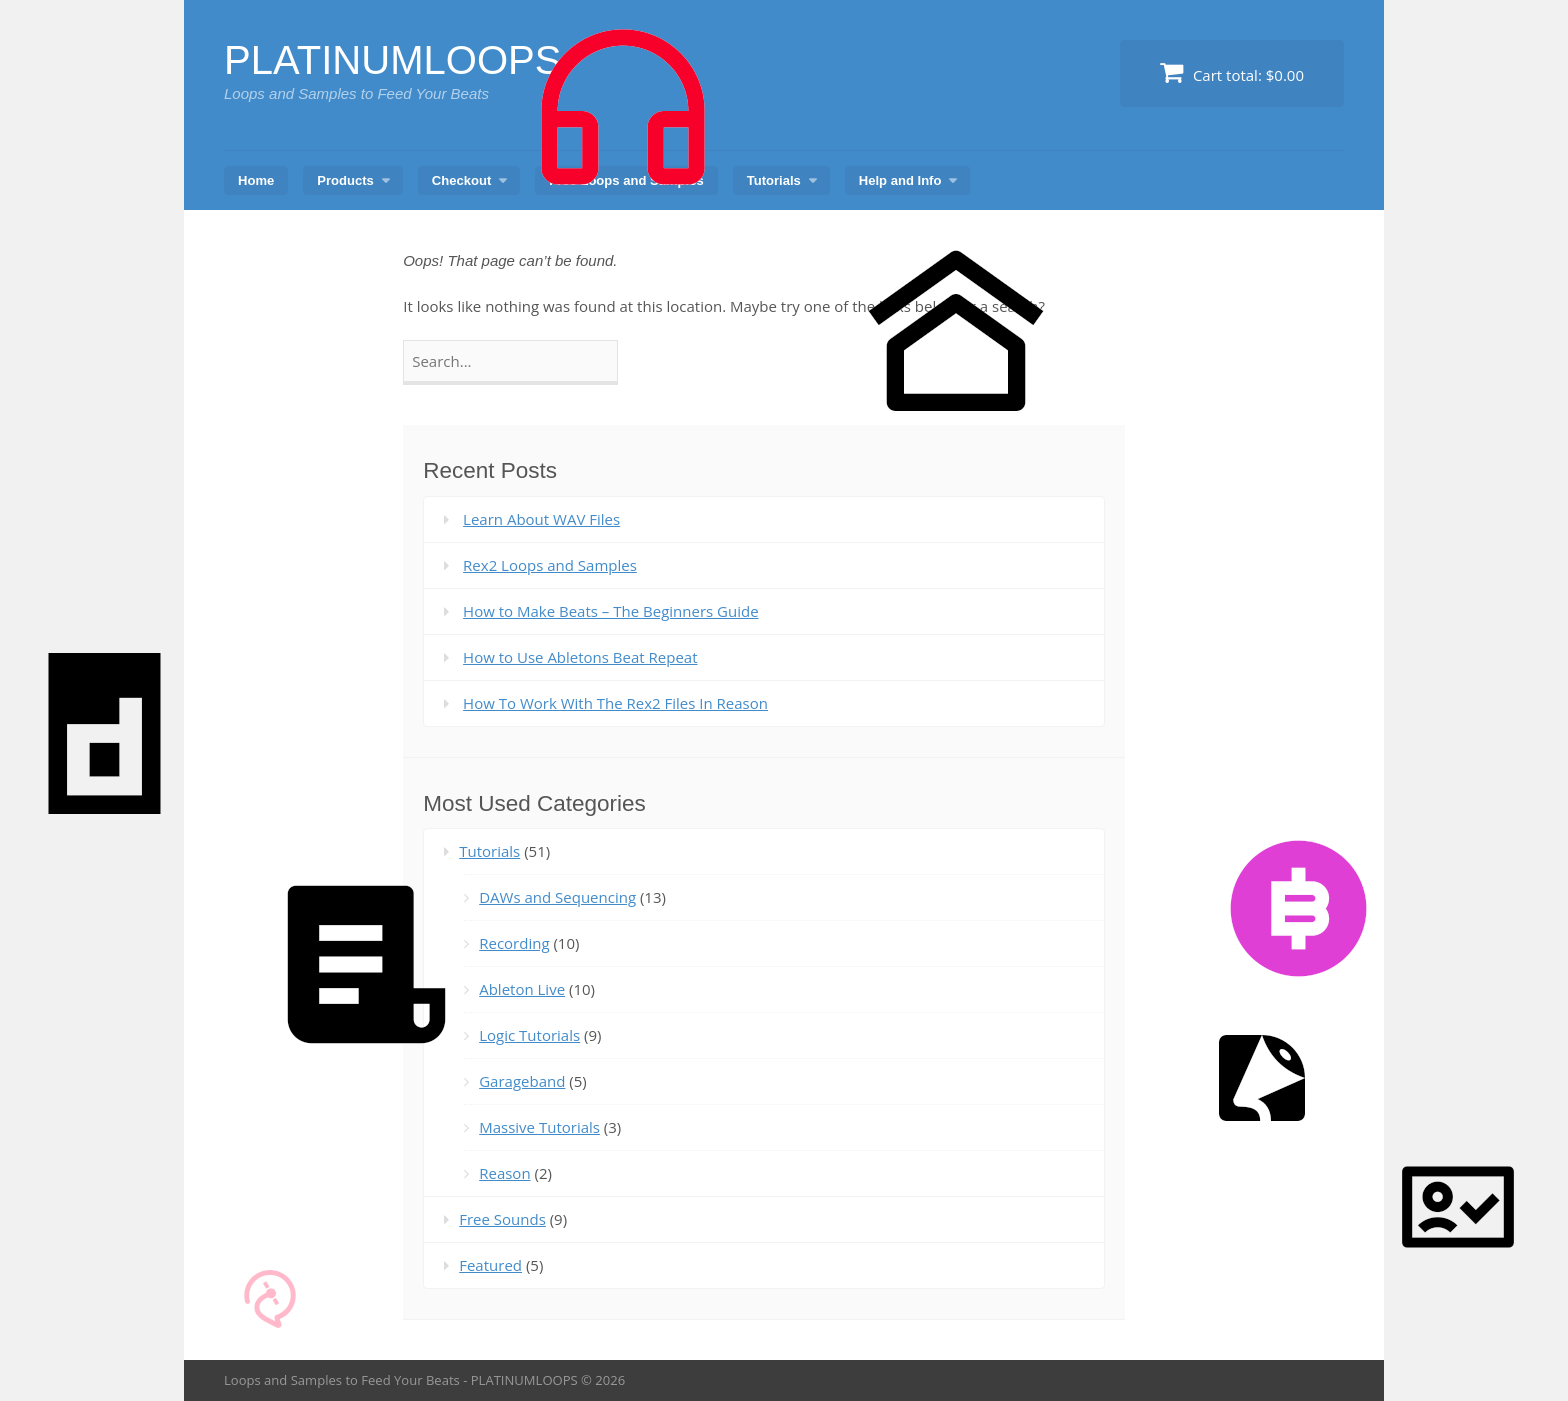  Describe the element at coordinates (1458, 1207) in the screenshot. I see `verified ID or credential` at that location.